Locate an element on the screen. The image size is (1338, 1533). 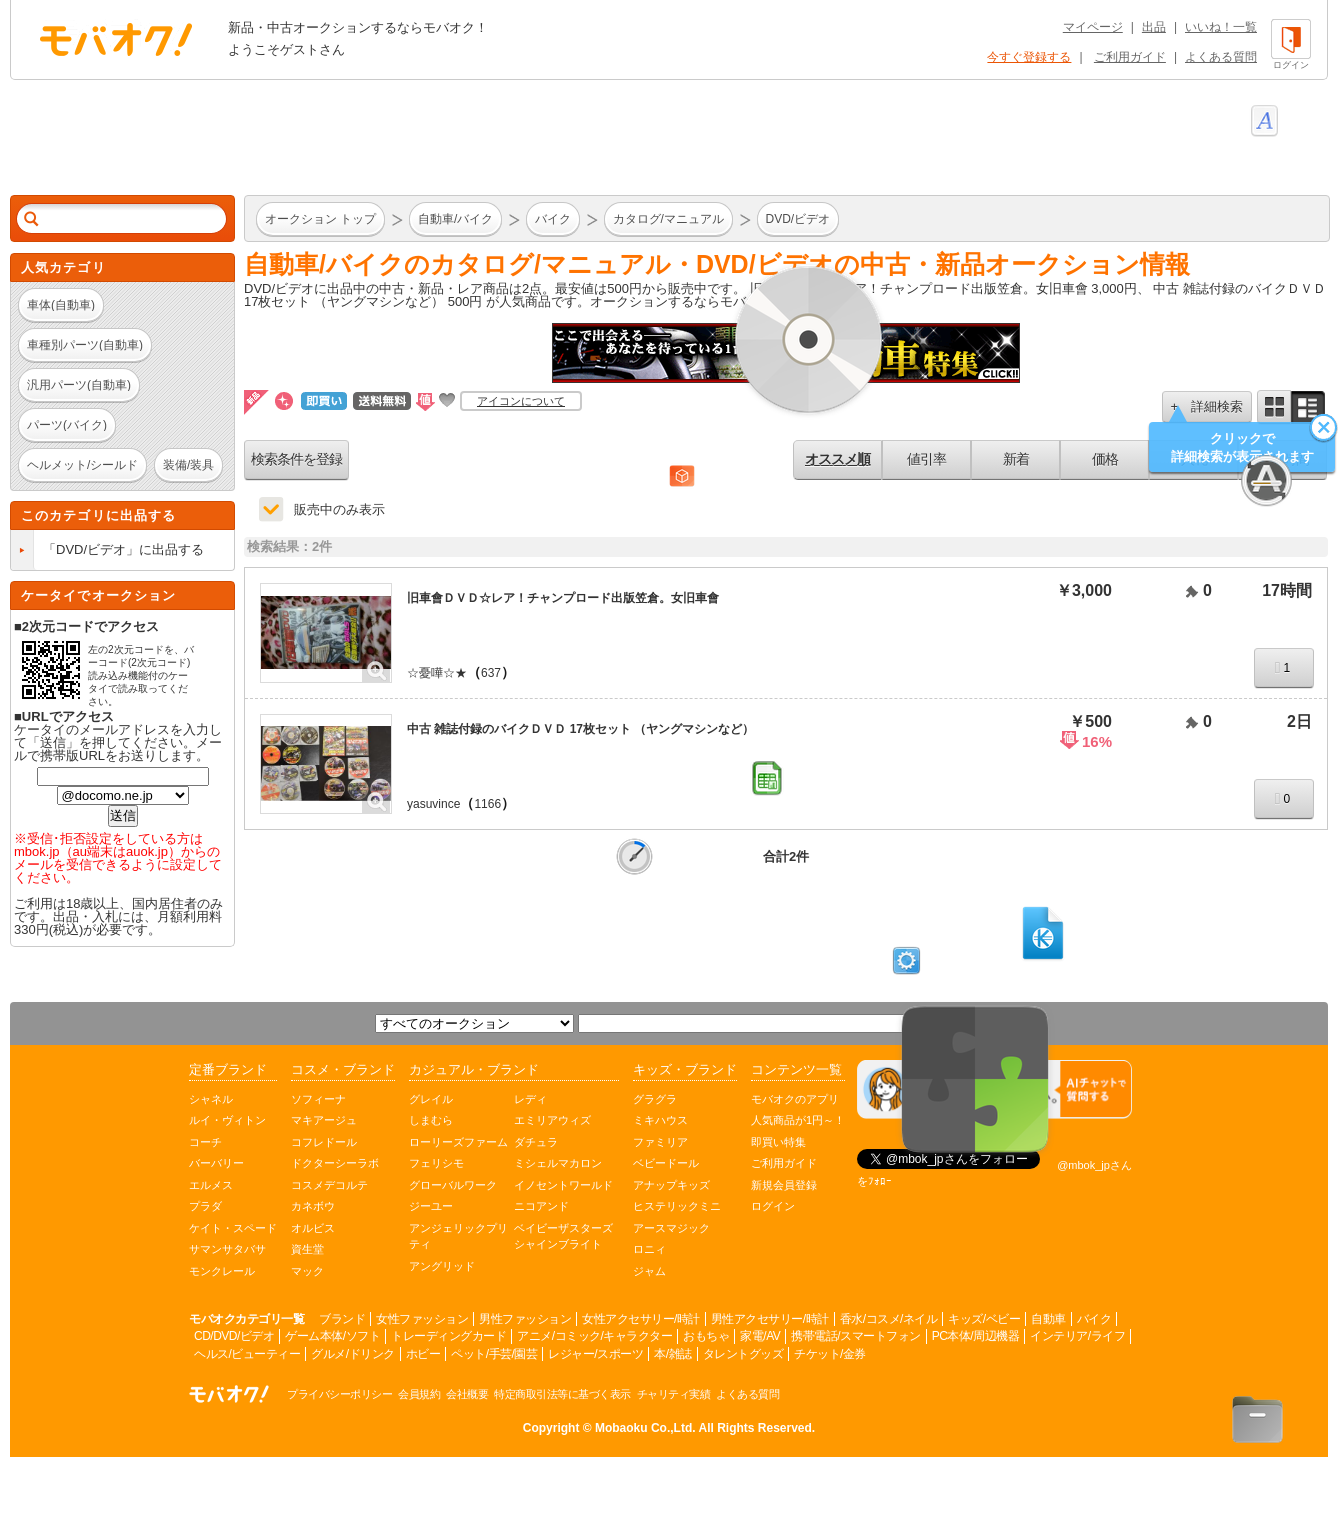
windows executable file (.exe) is located at coordinates (906, 960).